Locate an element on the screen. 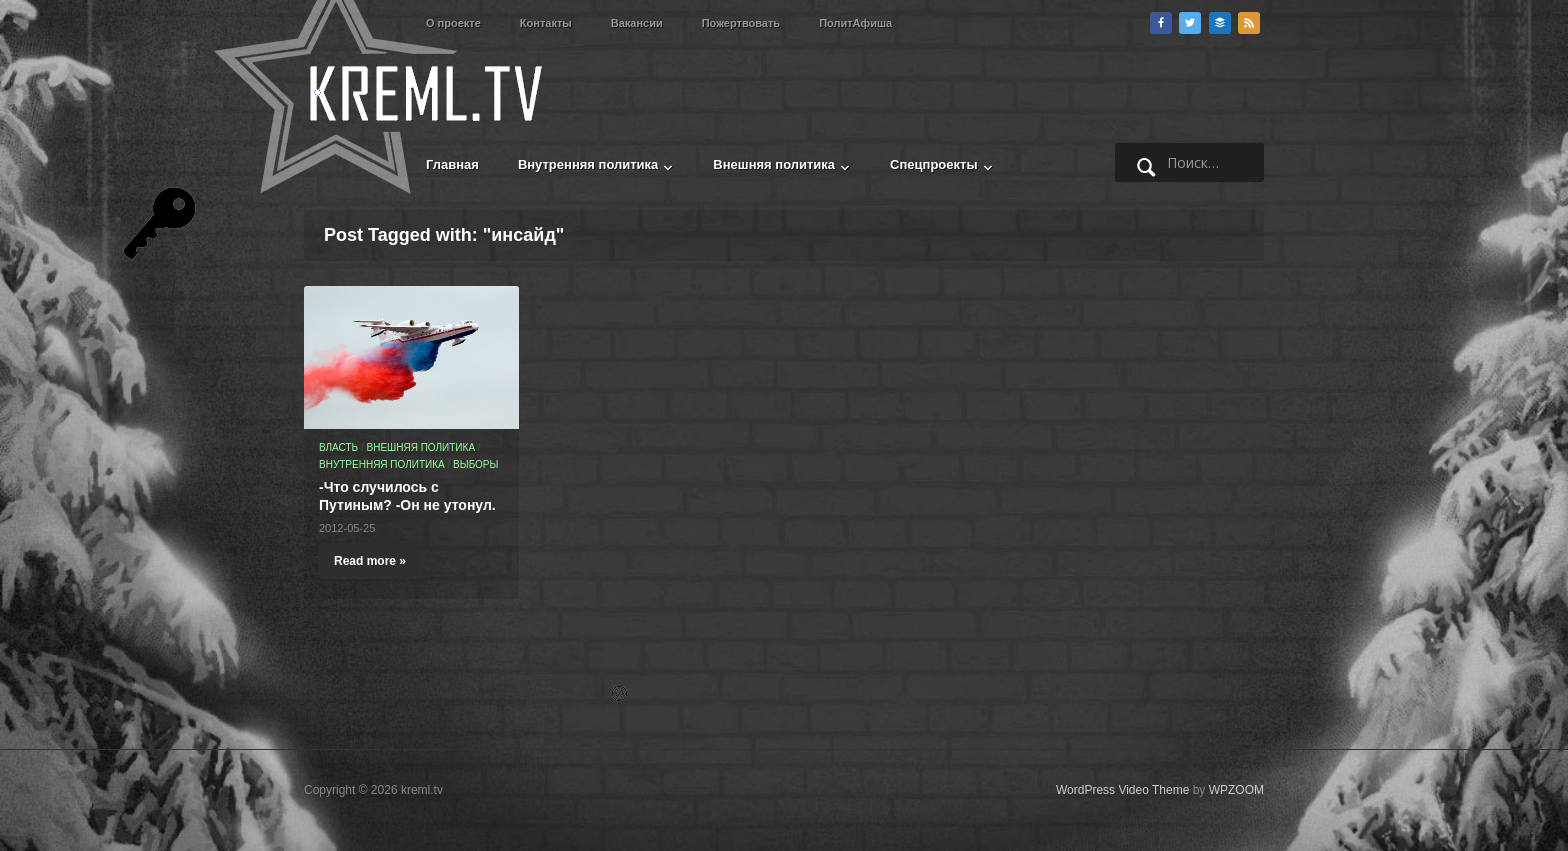  sync data with cloud or server is located at coordinates (619, 693).